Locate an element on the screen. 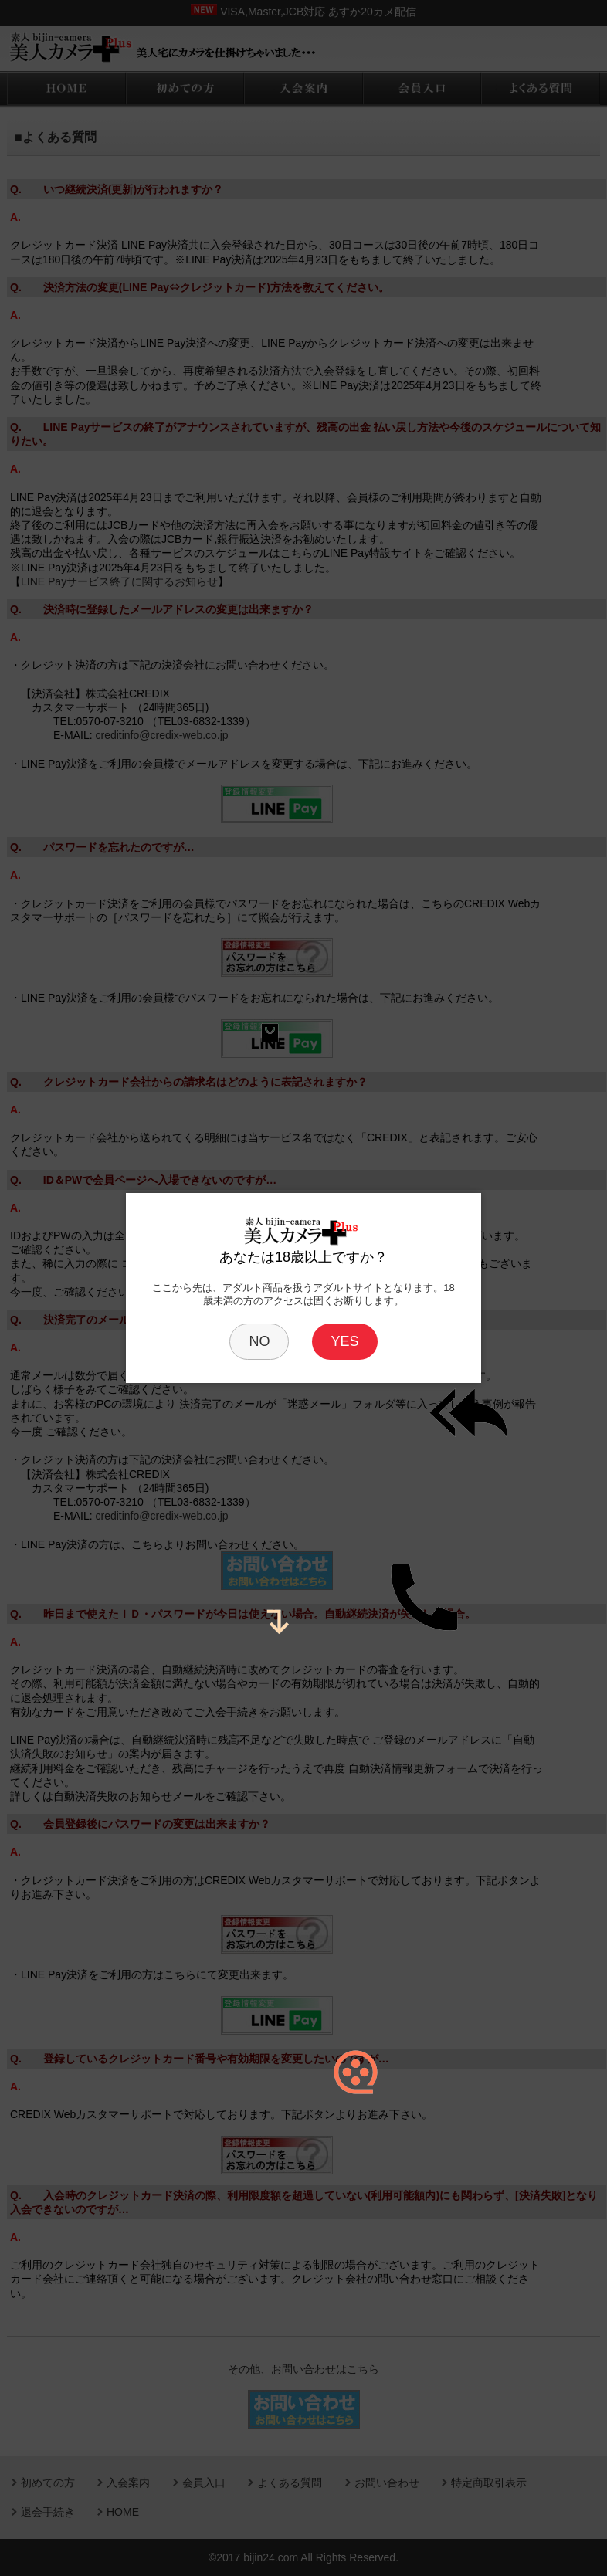  browse movies or video content is located at coordinates (355, 2072).